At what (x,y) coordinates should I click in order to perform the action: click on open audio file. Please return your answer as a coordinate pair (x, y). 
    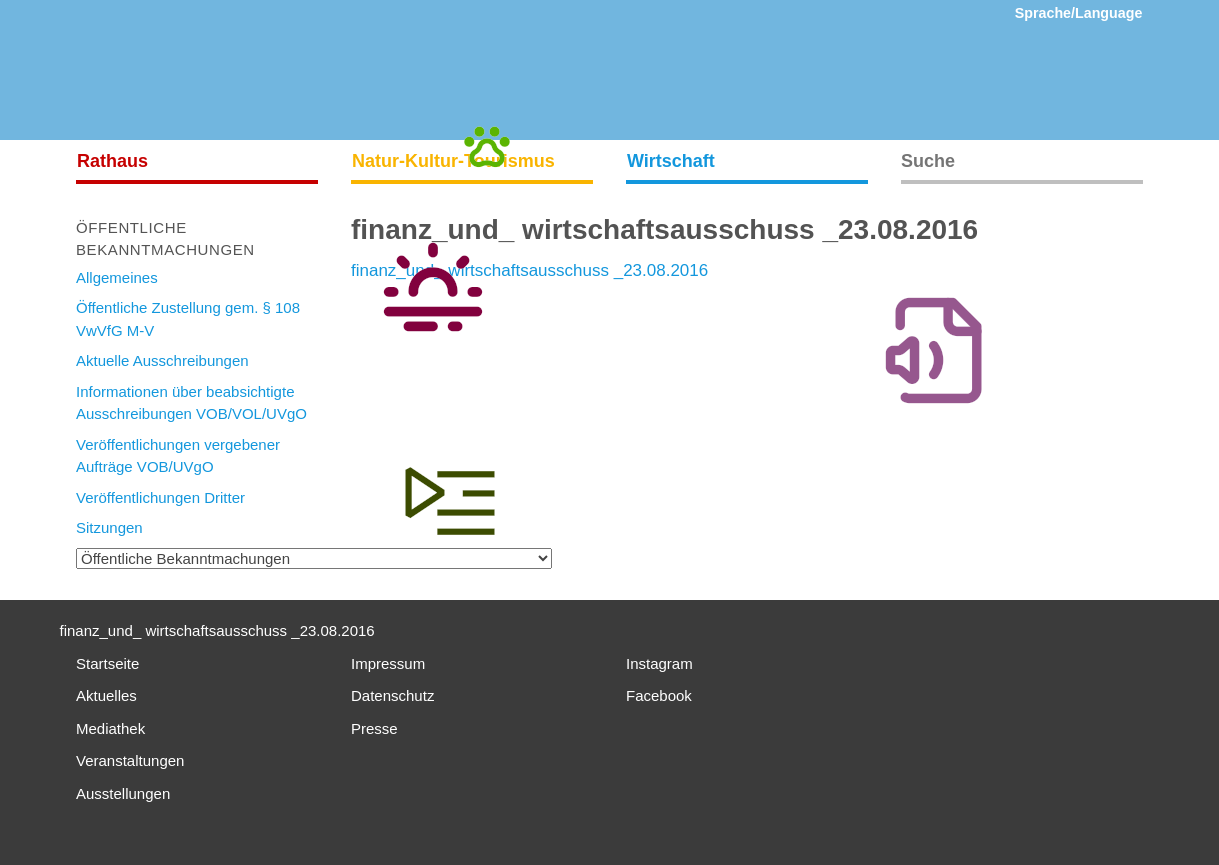
    Looking at the image, I should click on (938, 350).